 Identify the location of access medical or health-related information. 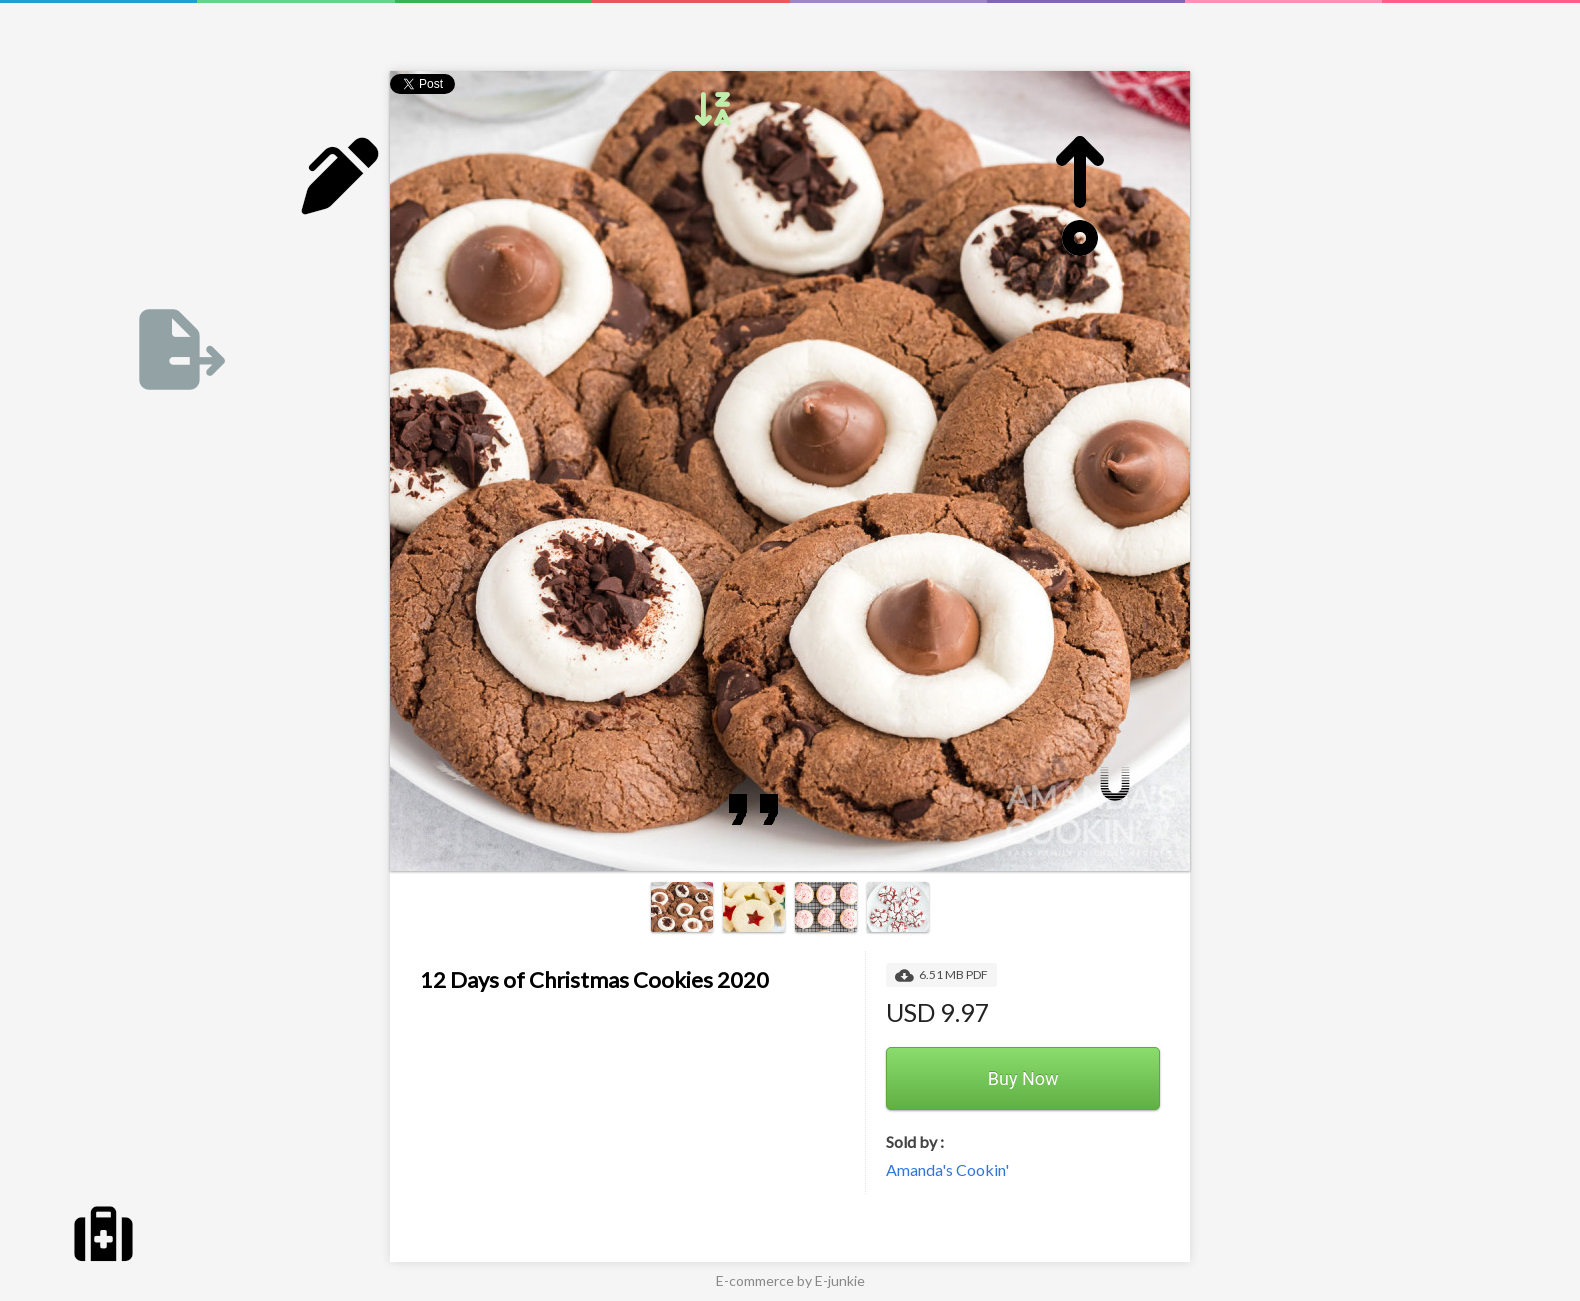
(103, 1235).